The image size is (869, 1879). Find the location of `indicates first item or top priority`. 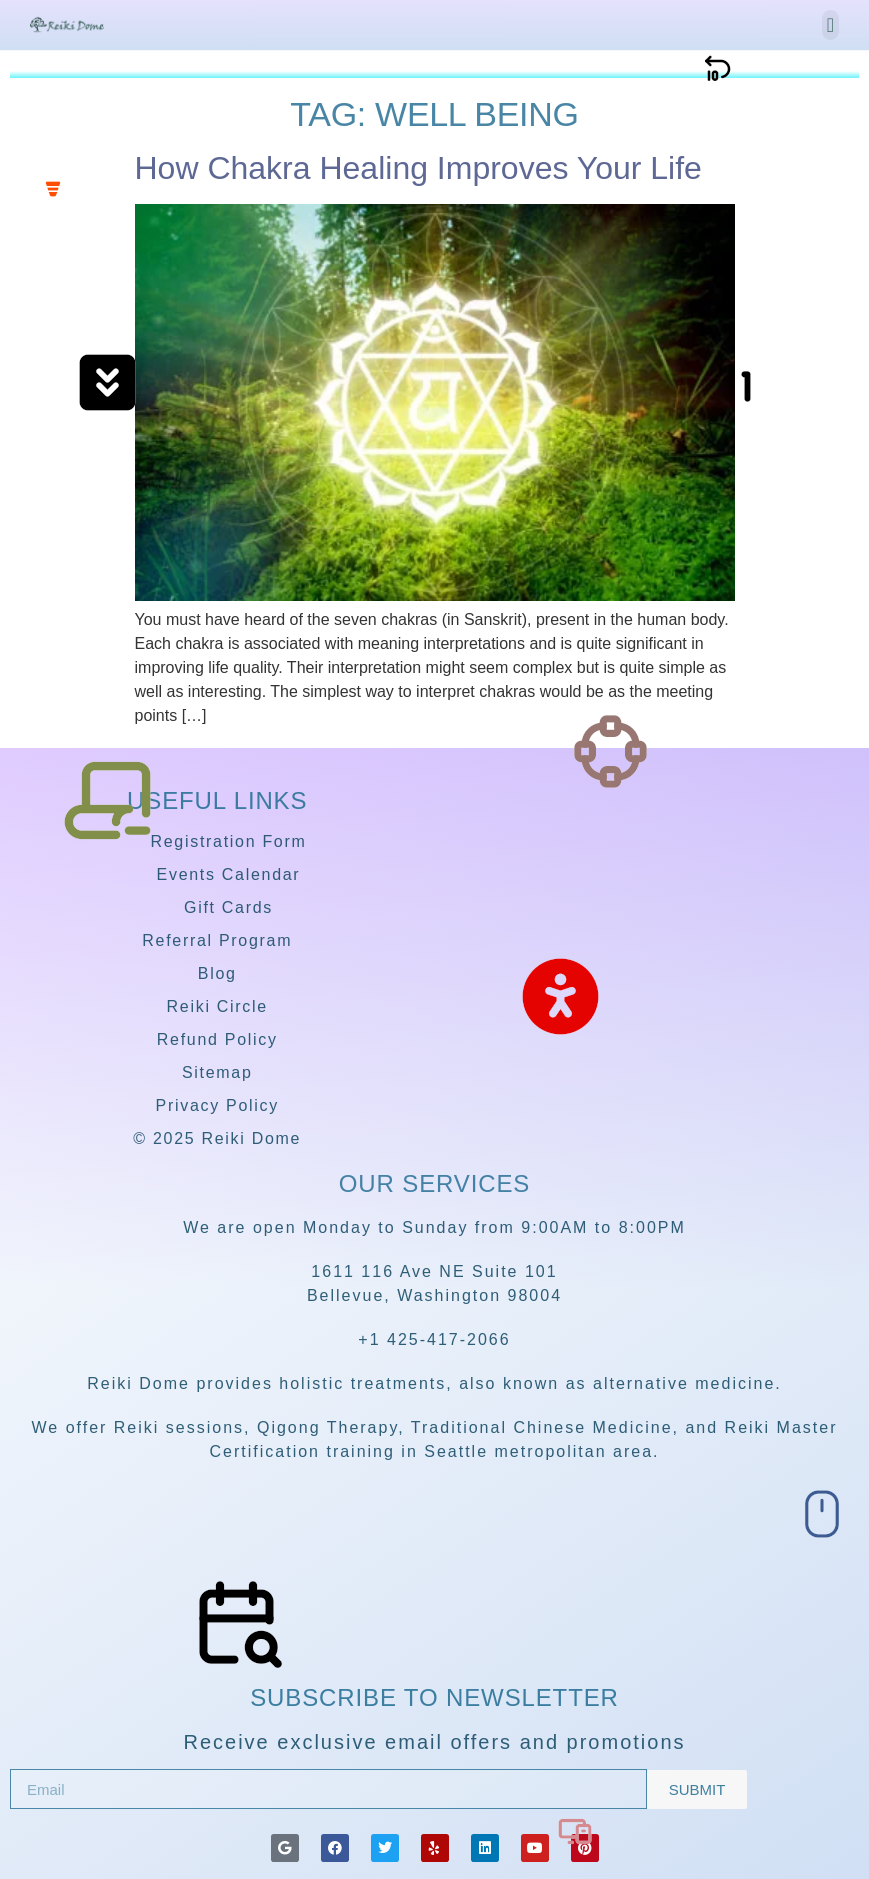

indicates first item or top priority is located at coordinates (747, 386).